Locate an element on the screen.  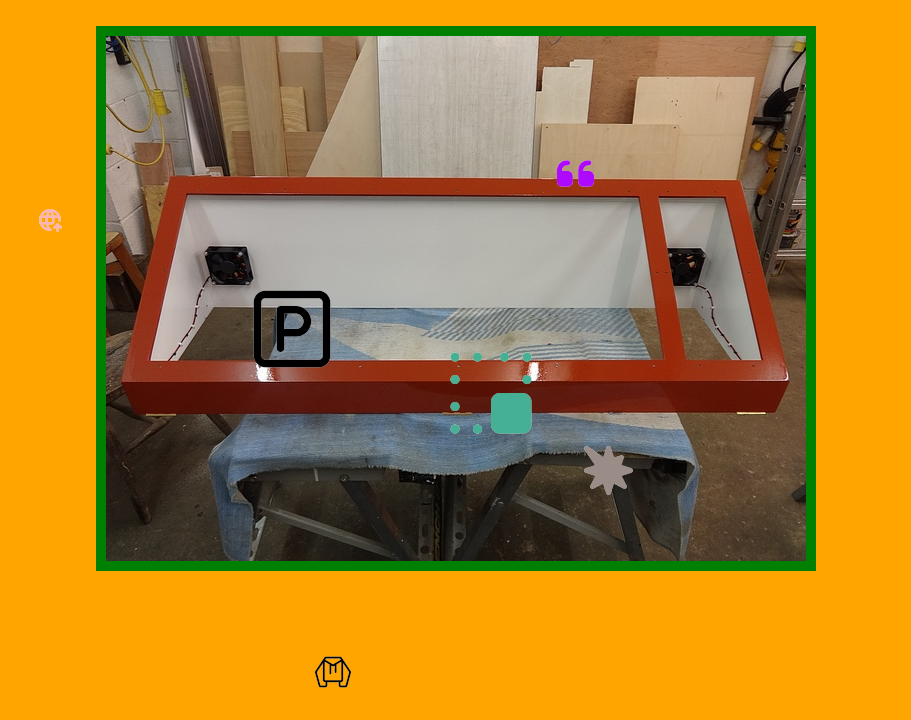
upload to the web or cloud is located at coordinates (50, 220).